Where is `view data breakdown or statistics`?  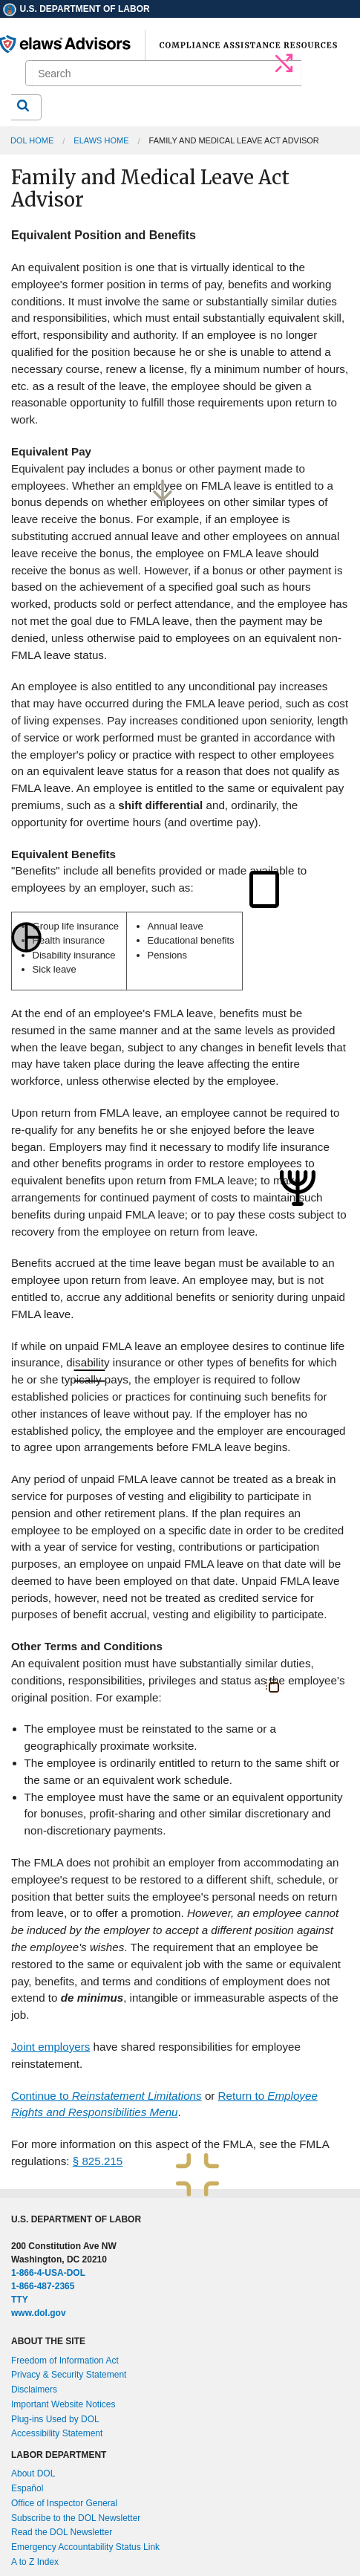 view data breakdown or statistics is located at coordinates (26, 937).